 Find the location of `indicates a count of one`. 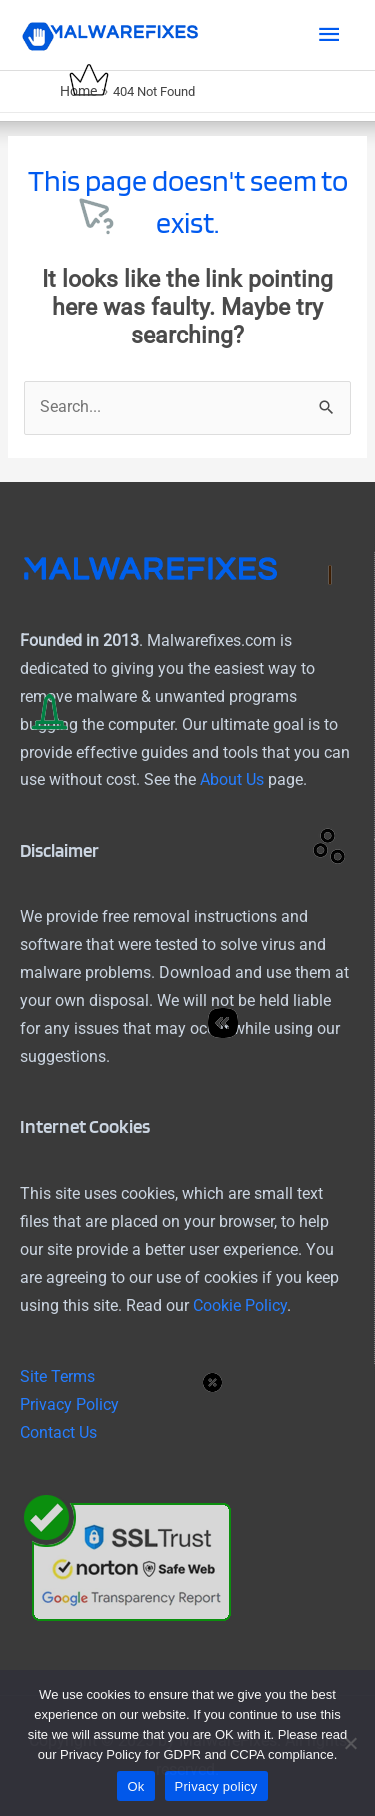

indicates a count of one is located at coordinates (330, 575).